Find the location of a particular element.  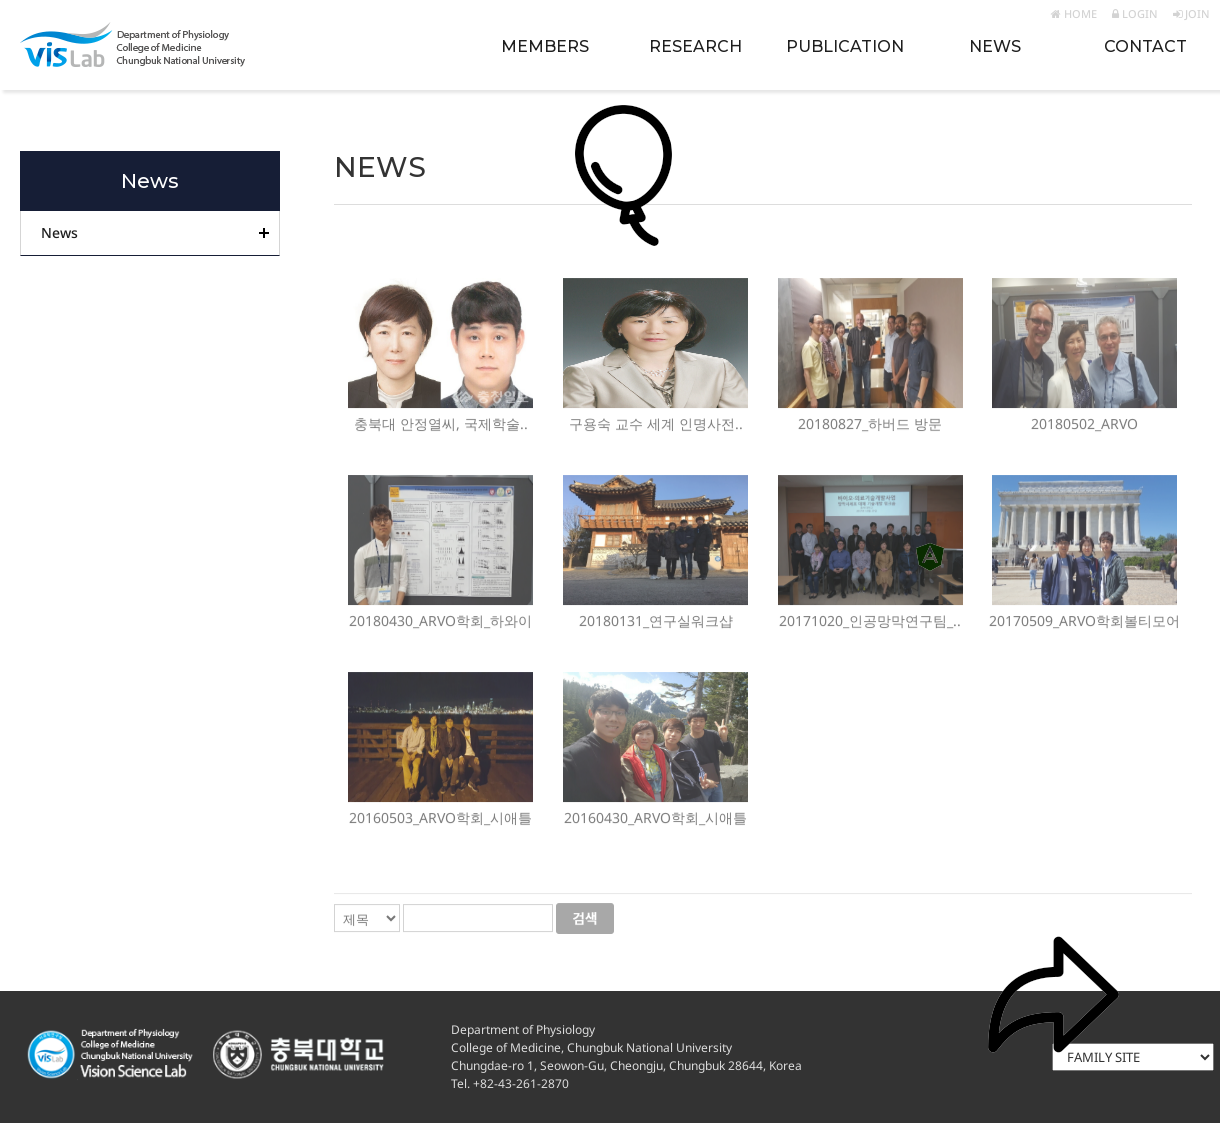

share or forward content is located at coordinates (1053, 994).